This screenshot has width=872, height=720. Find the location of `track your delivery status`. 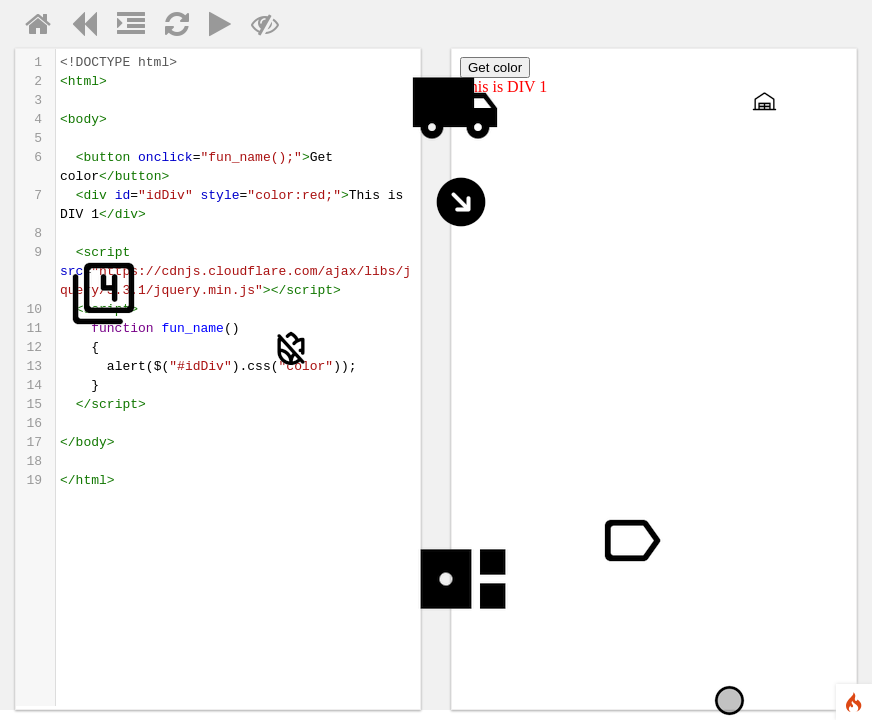

track your delivery status is located at coordinates (455, 108).